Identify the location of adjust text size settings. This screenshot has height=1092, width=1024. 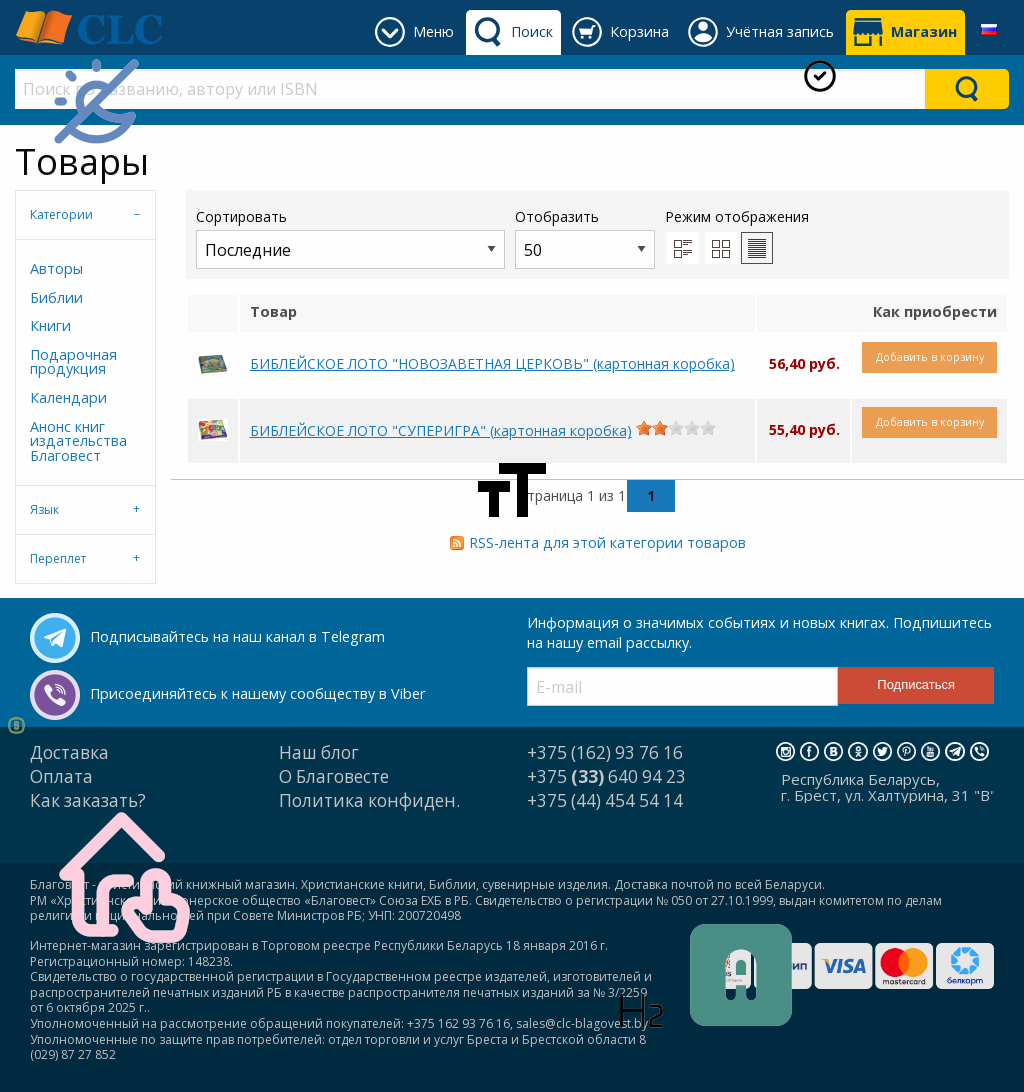
(510, 492).